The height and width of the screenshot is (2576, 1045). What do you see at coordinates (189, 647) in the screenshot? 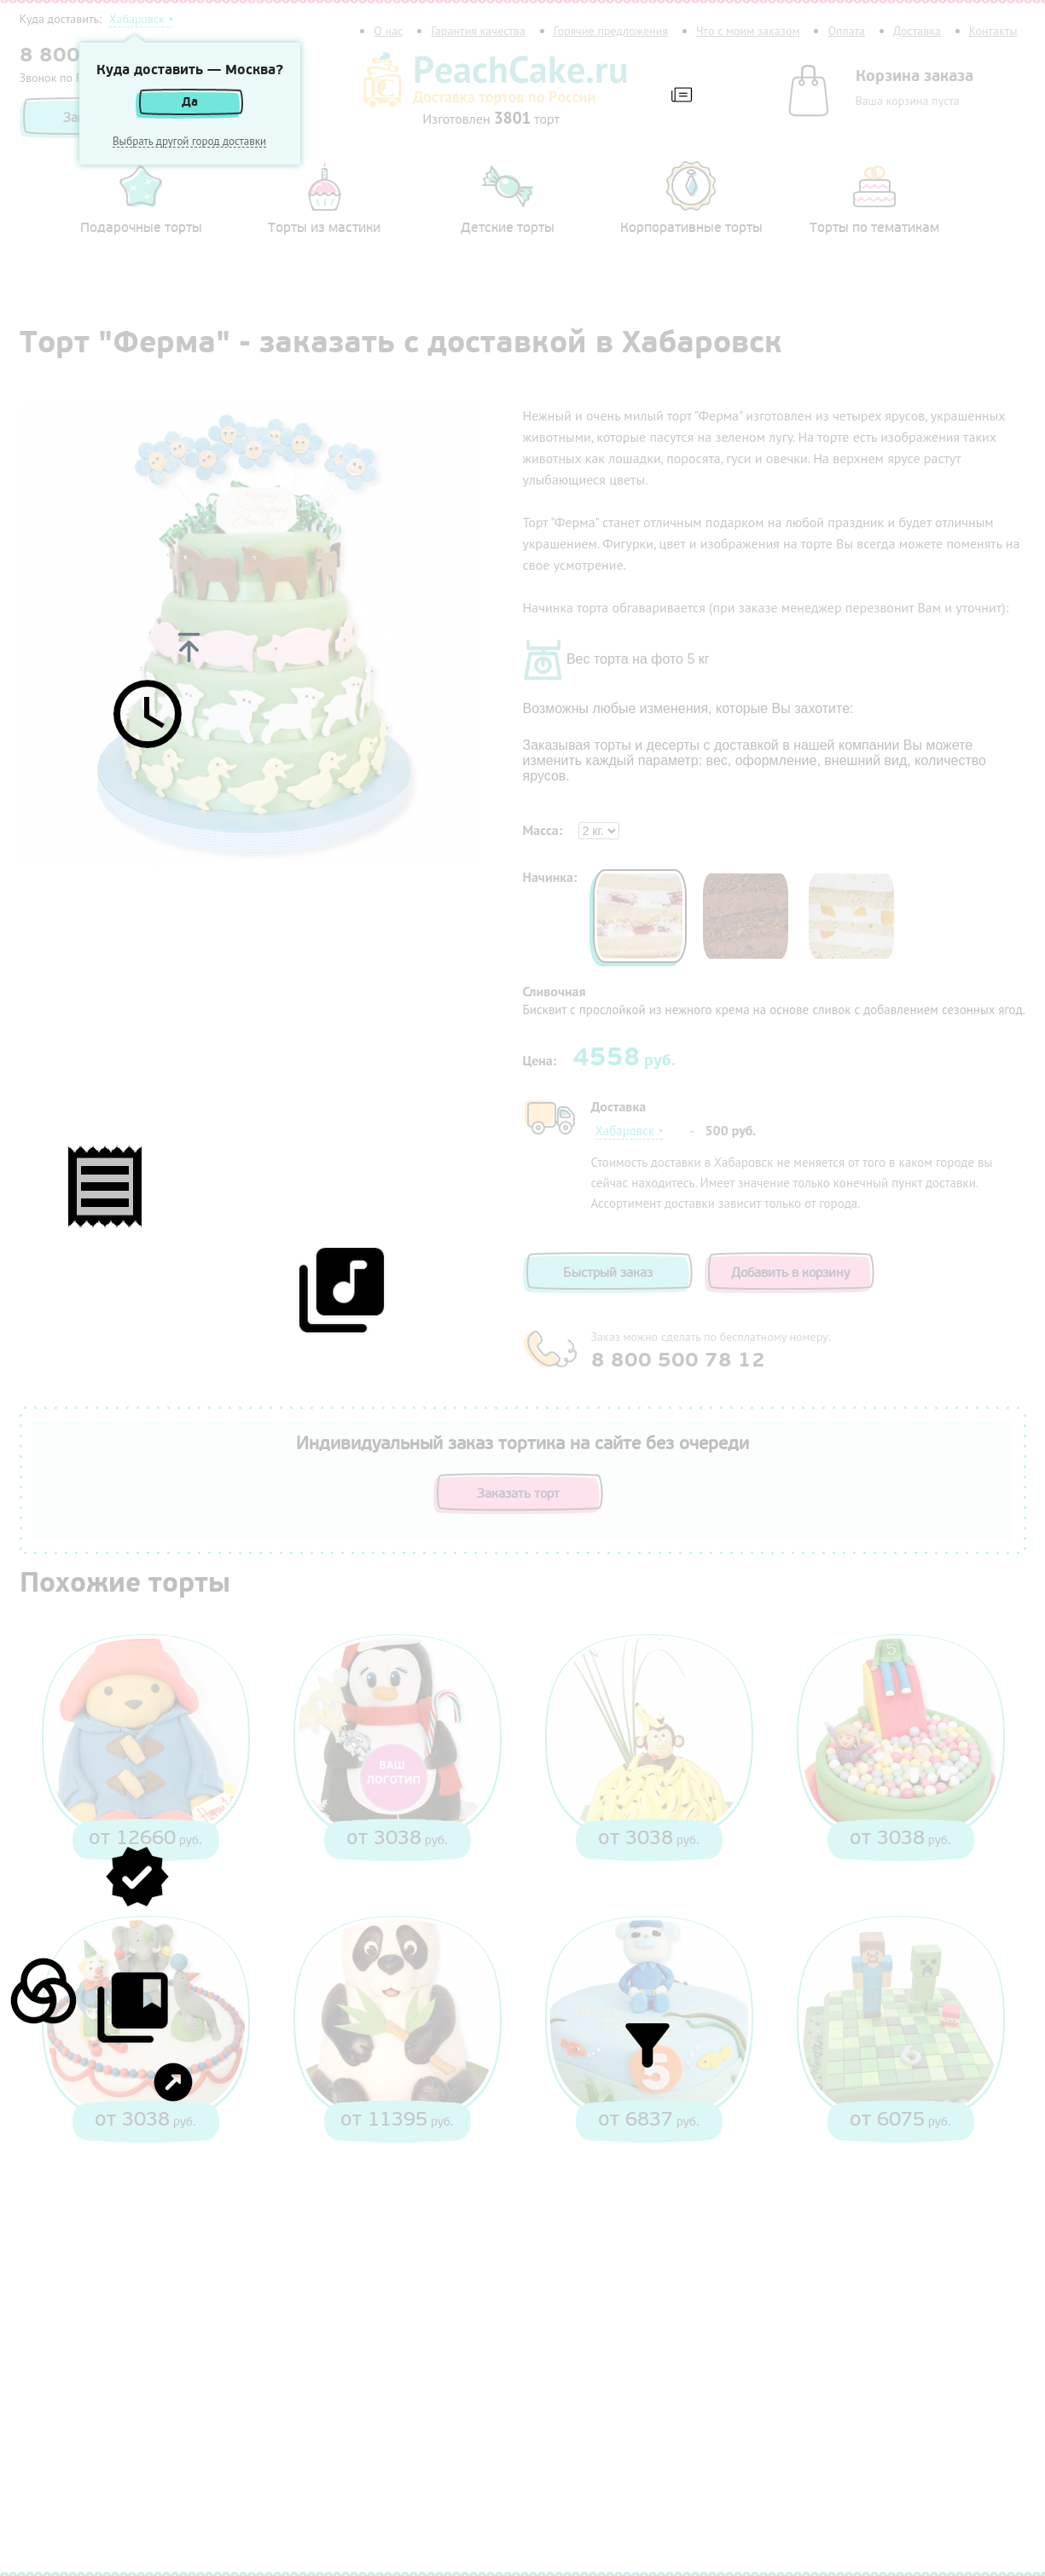
I see `move item to top of list` at bounding box center [189, 647].